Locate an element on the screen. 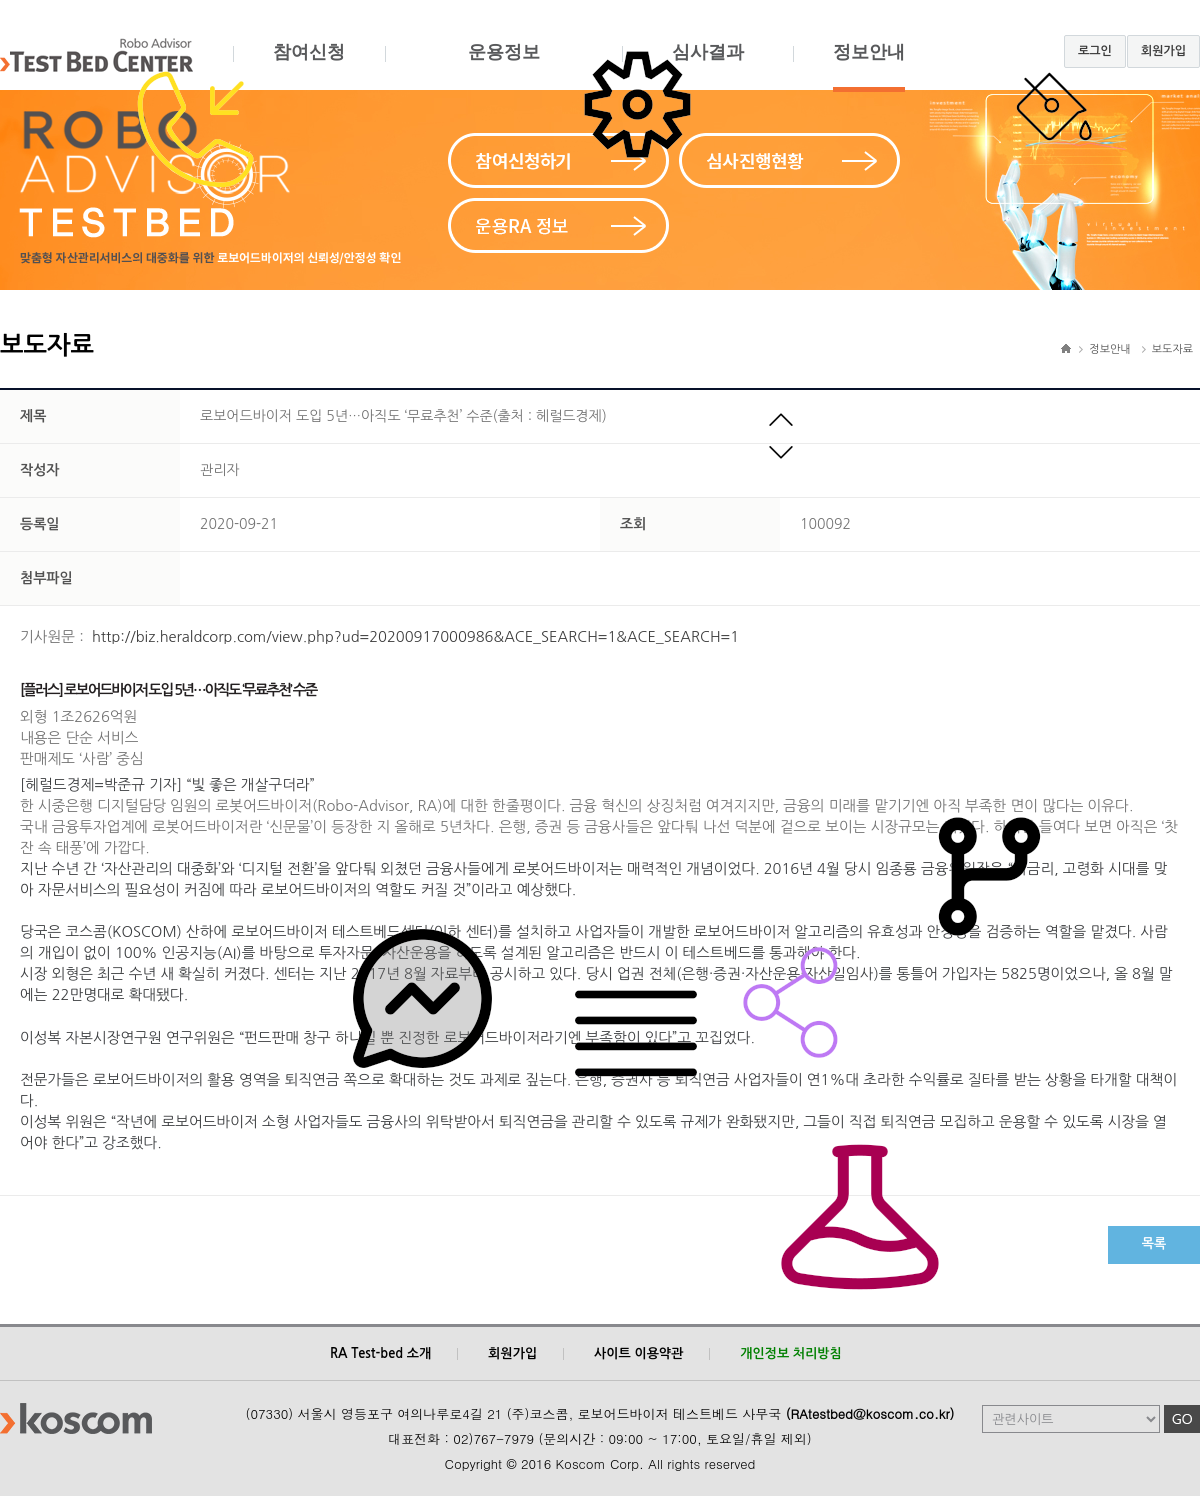 Image resolution: width=1200 pixels, height=1496 pixels. open facebook messenger is located at coordinates (422, 998).